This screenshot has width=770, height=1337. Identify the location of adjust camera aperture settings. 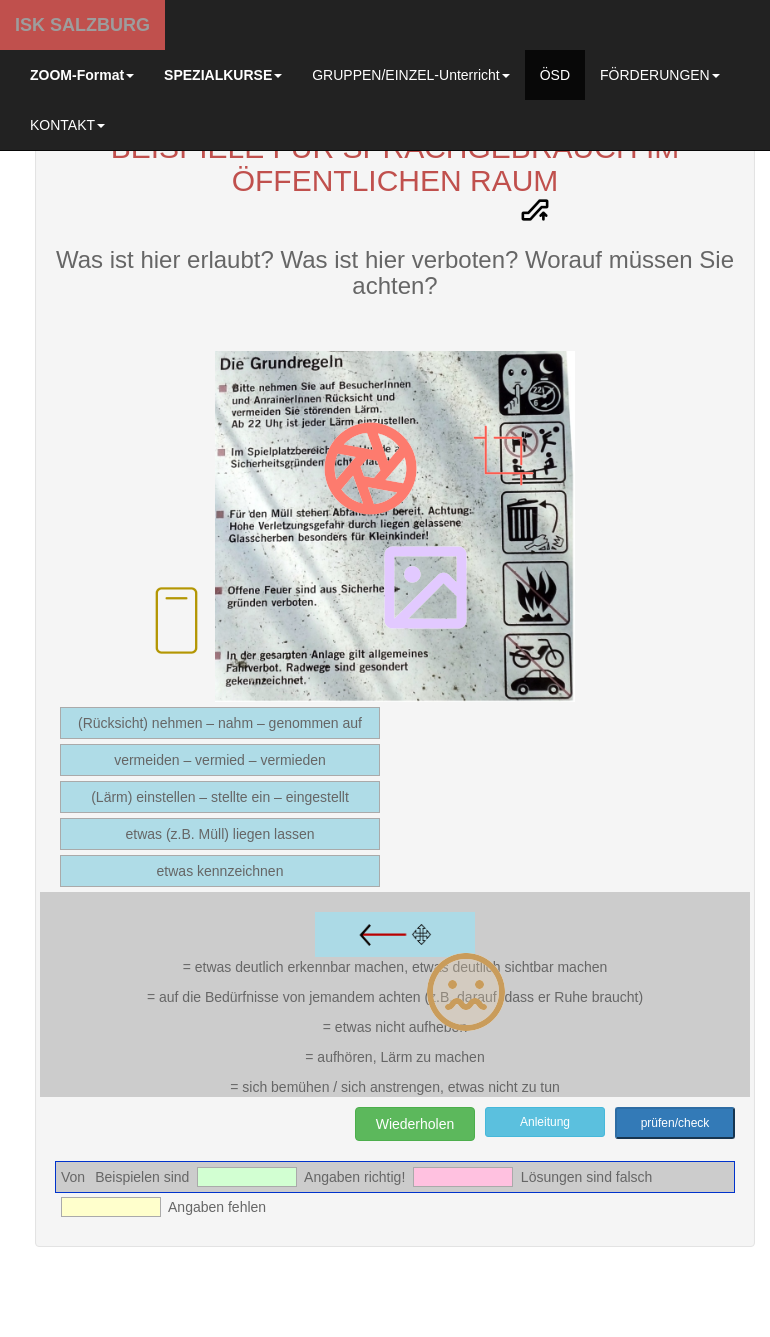
(370, 468).